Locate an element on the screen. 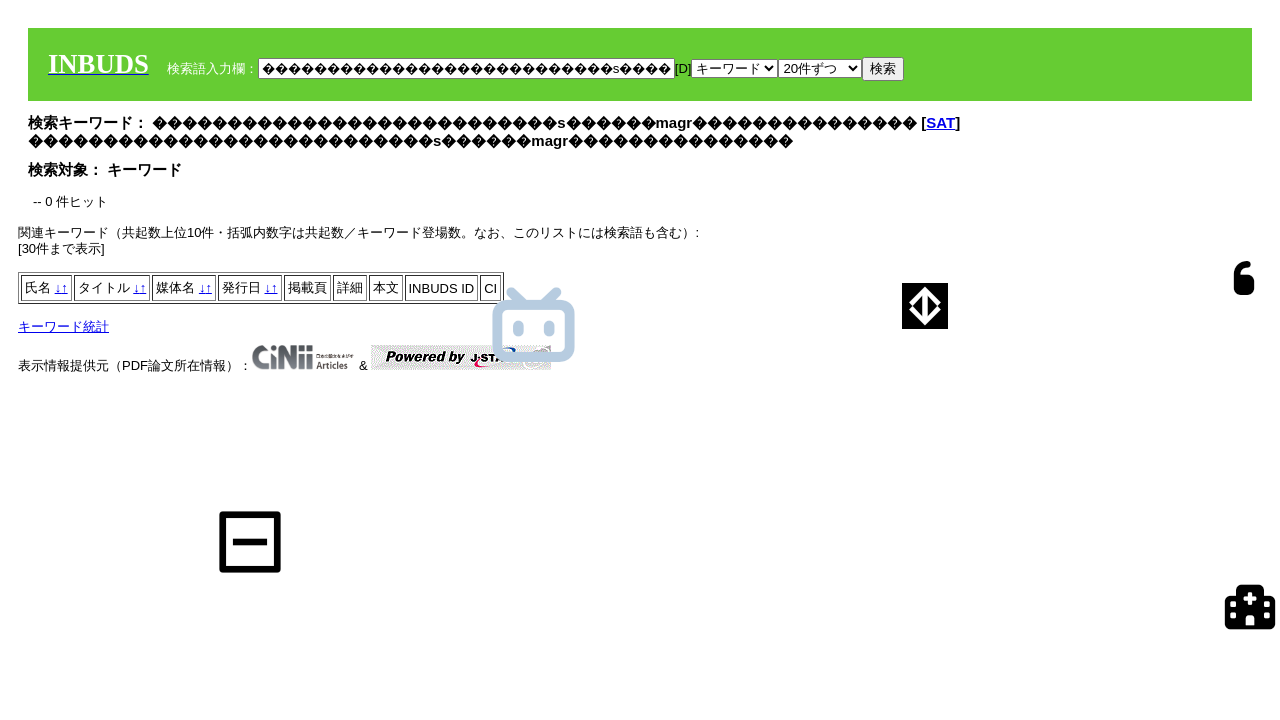 The image size is (1280, 720). open bilibili app is located at coordinates (533, 328).